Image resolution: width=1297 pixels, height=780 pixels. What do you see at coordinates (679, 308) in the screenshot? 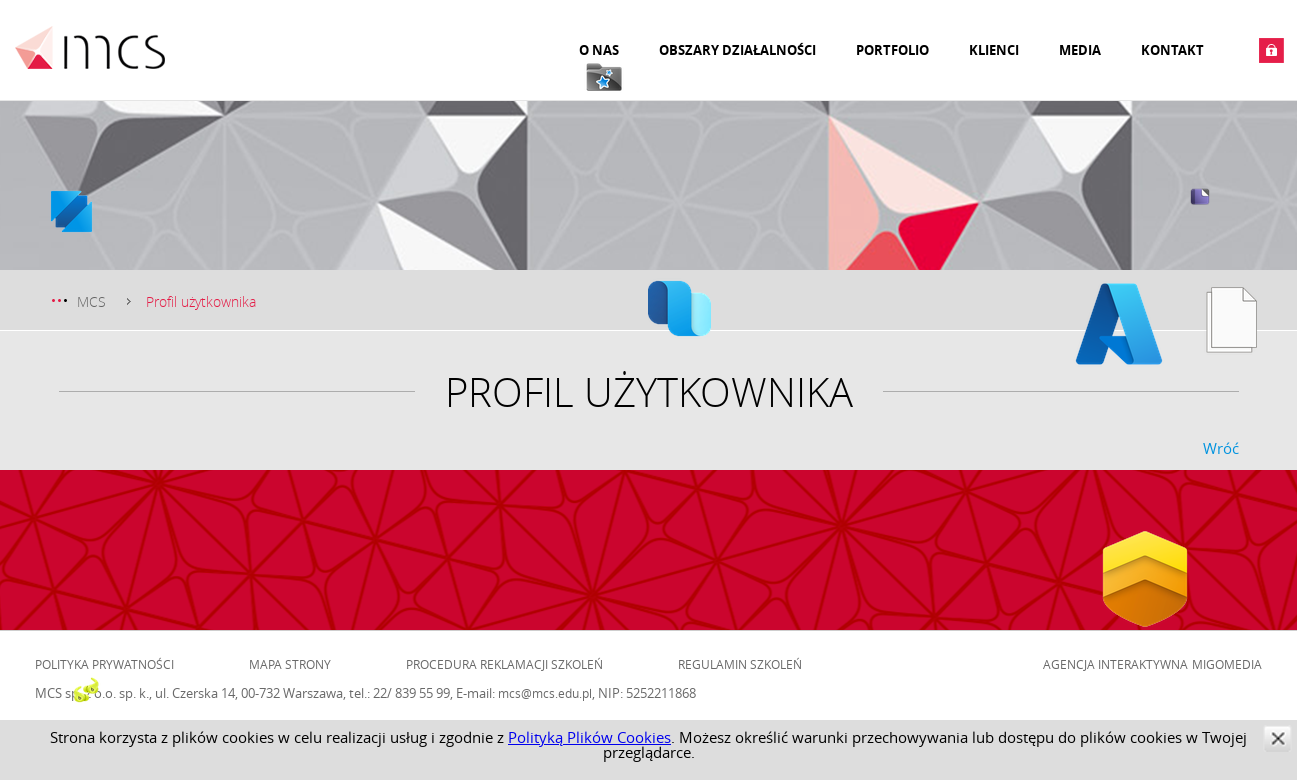
I see `open the supply chain management app` at bounding box center [679, 308].